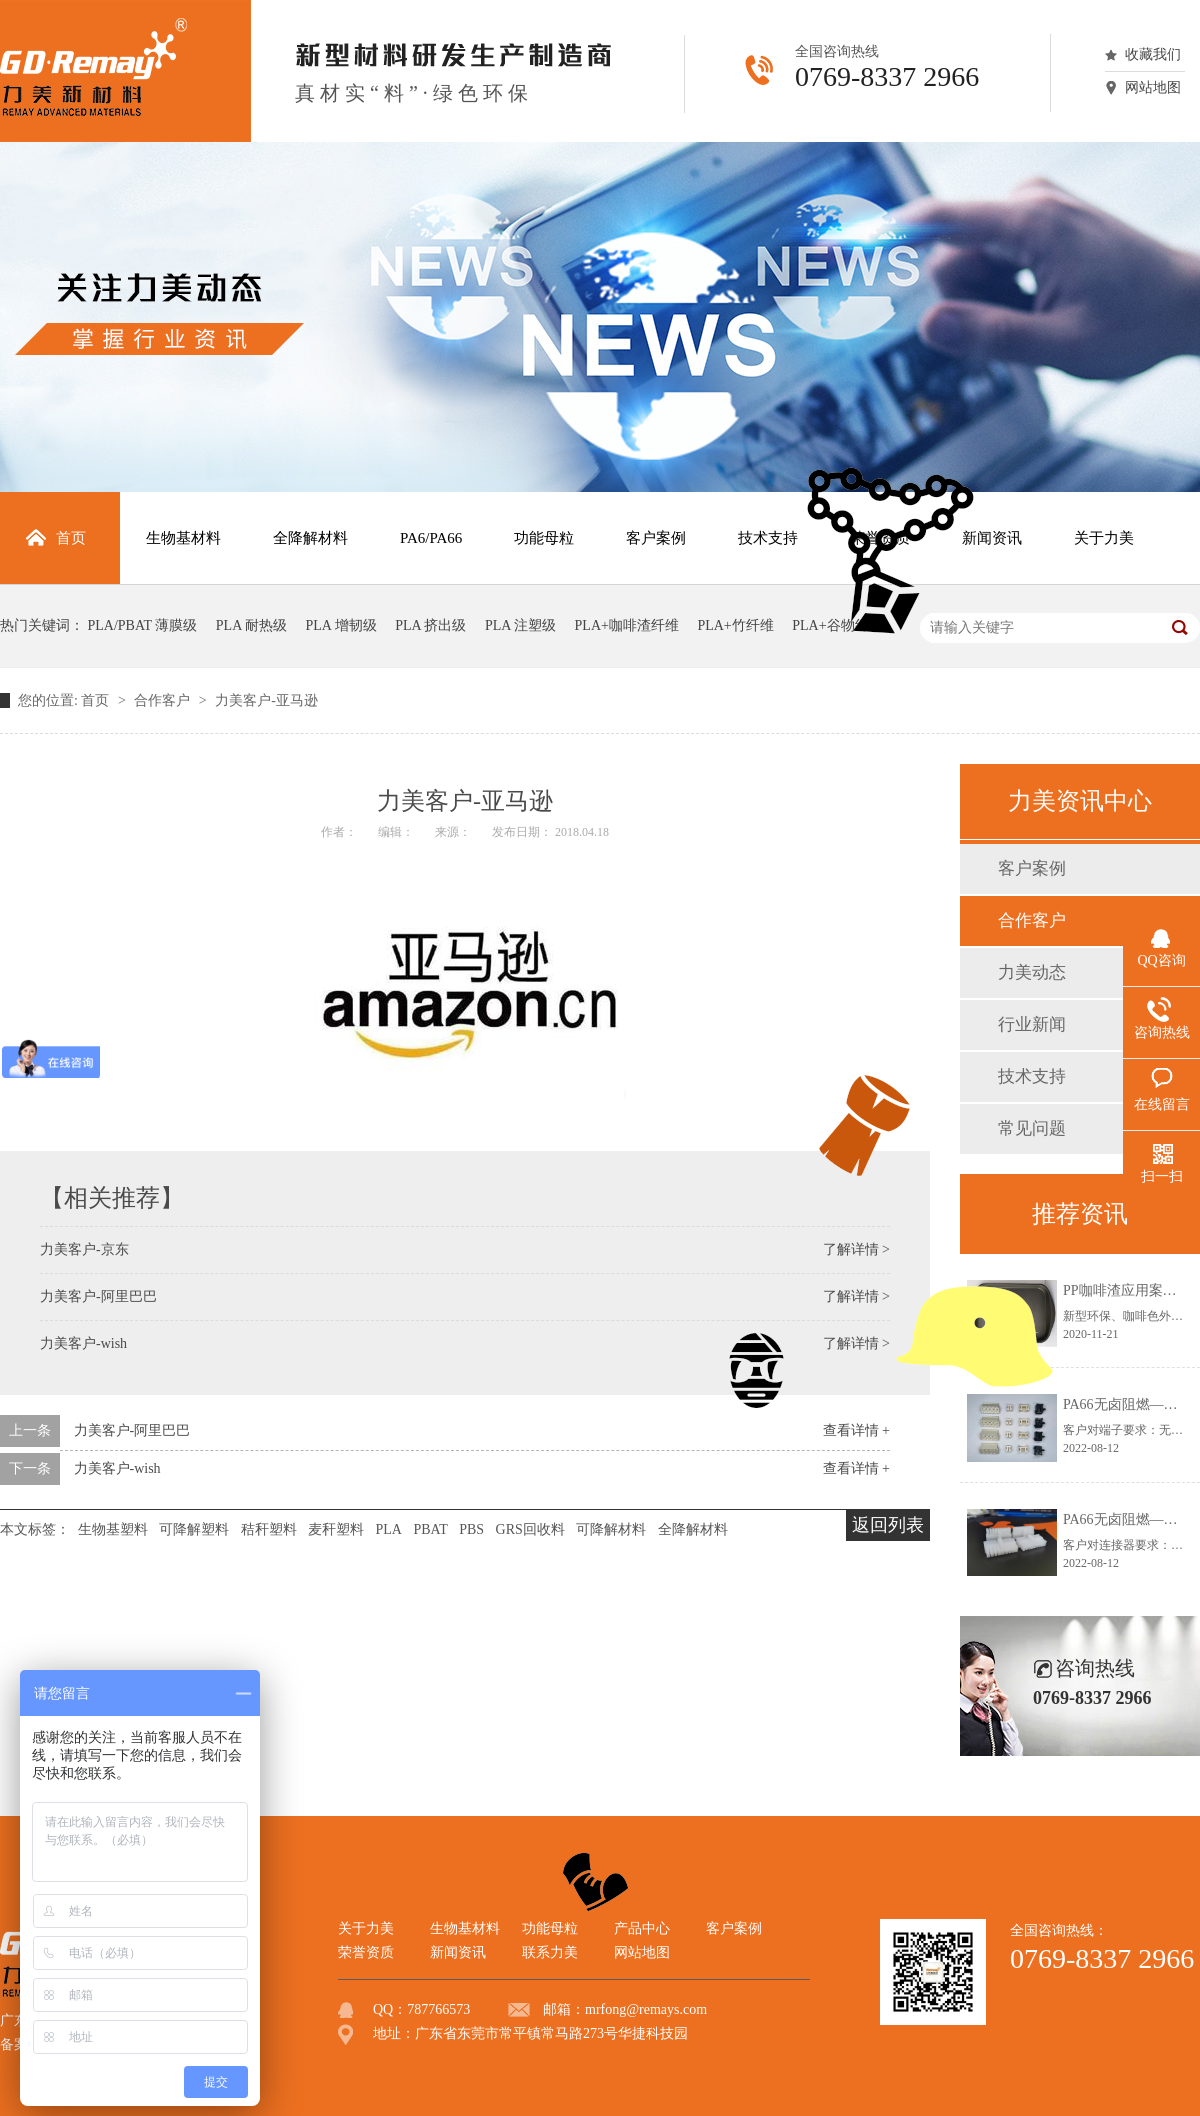 The width and height of the screenshot is (1200, 2116). Describe the element at coordinates (756, 1370) in the screenshot. I see `toggle invisibility or stealth mode` at that location.